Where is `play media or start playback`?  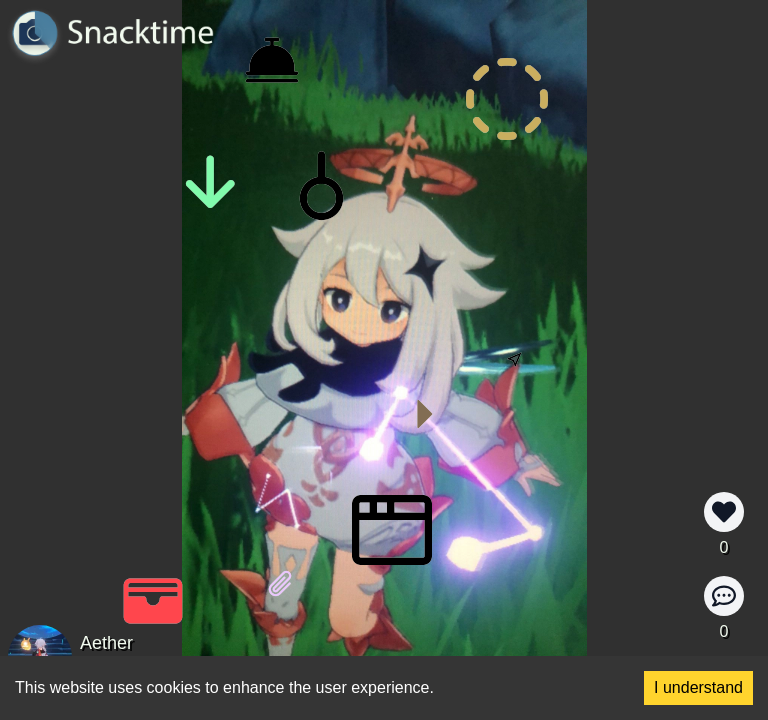 play media or start playback is located at coordinates (425, 414).